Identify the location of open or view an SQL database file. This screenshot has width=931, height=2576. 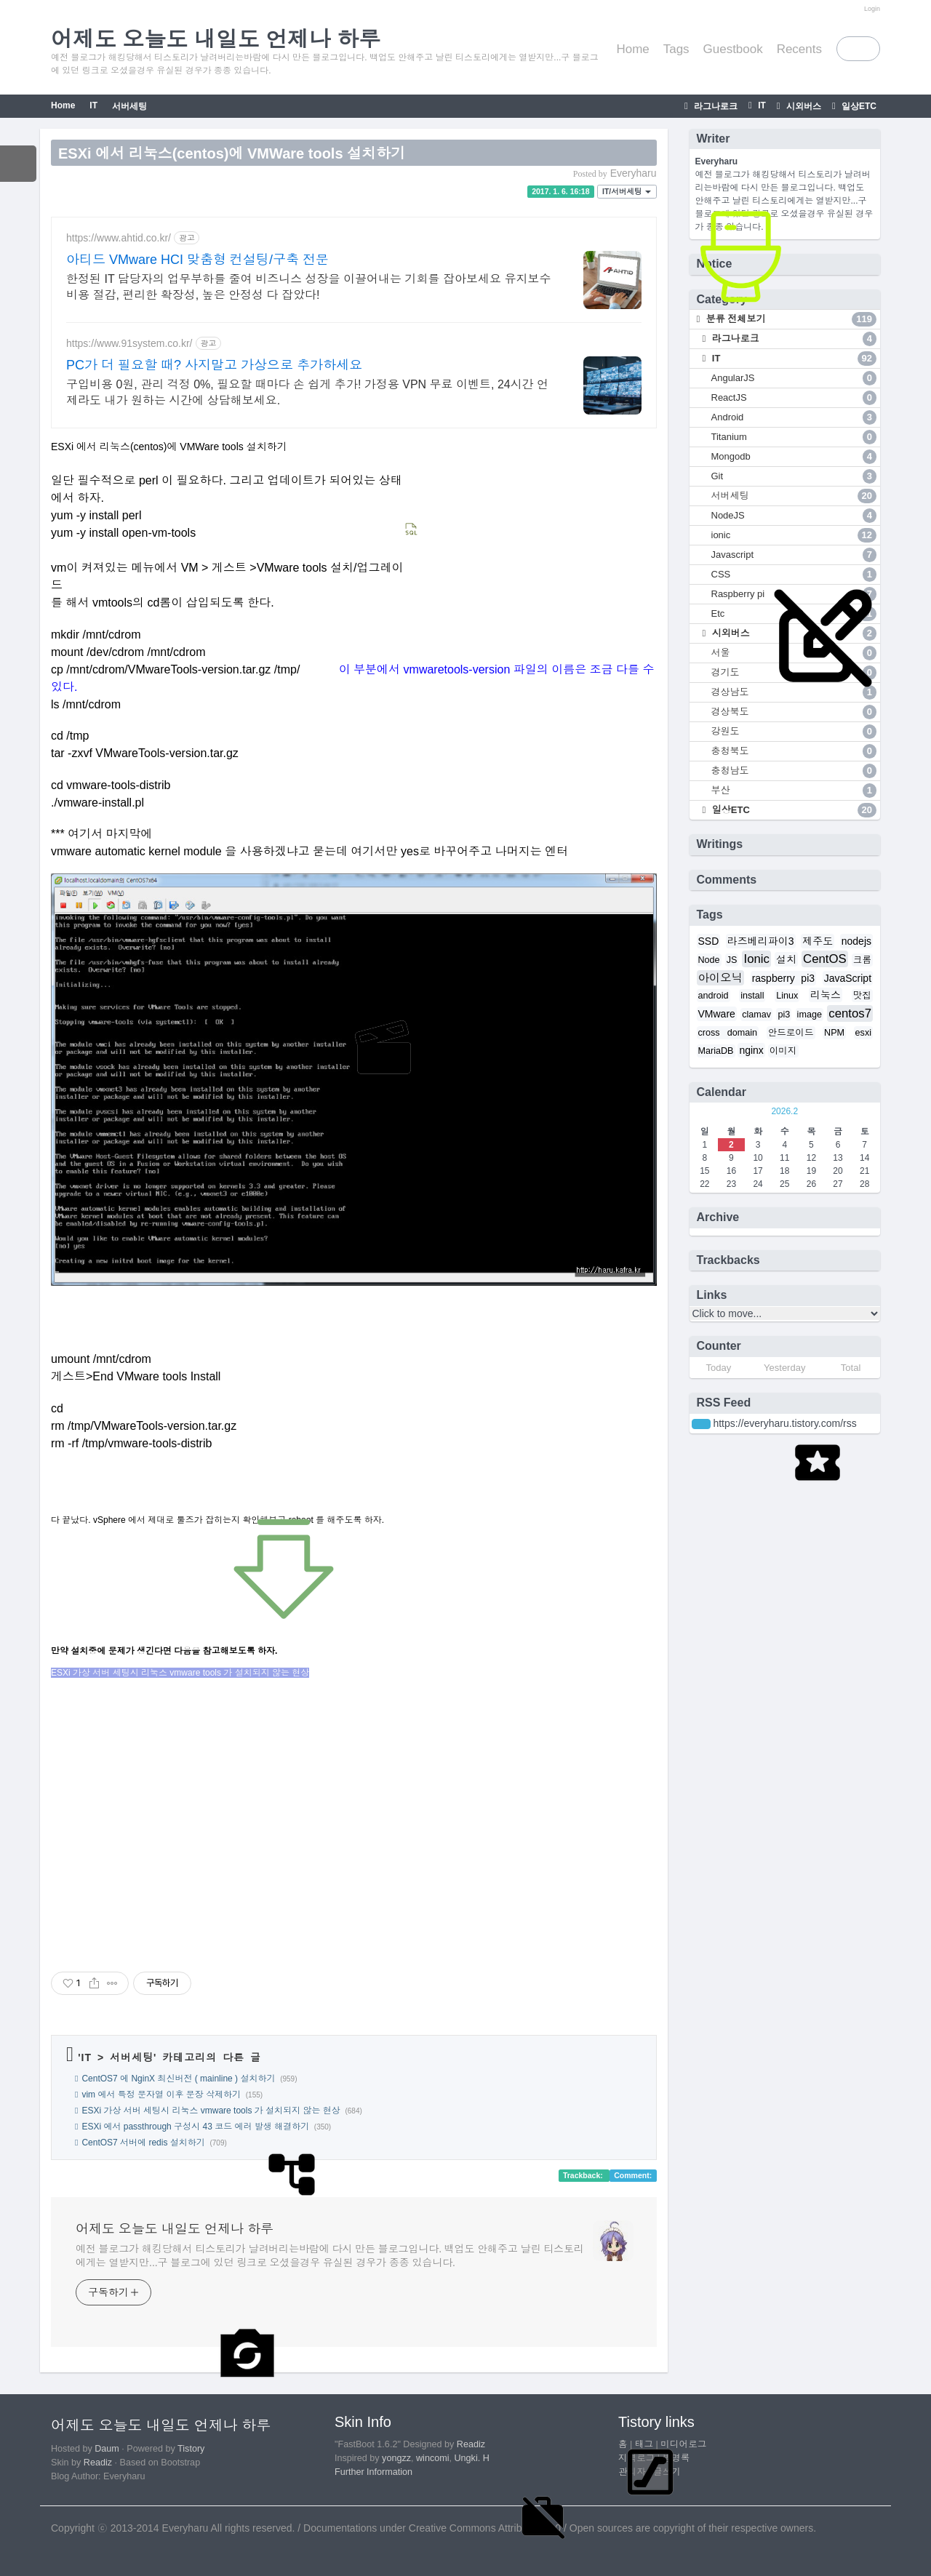
(411, 529).